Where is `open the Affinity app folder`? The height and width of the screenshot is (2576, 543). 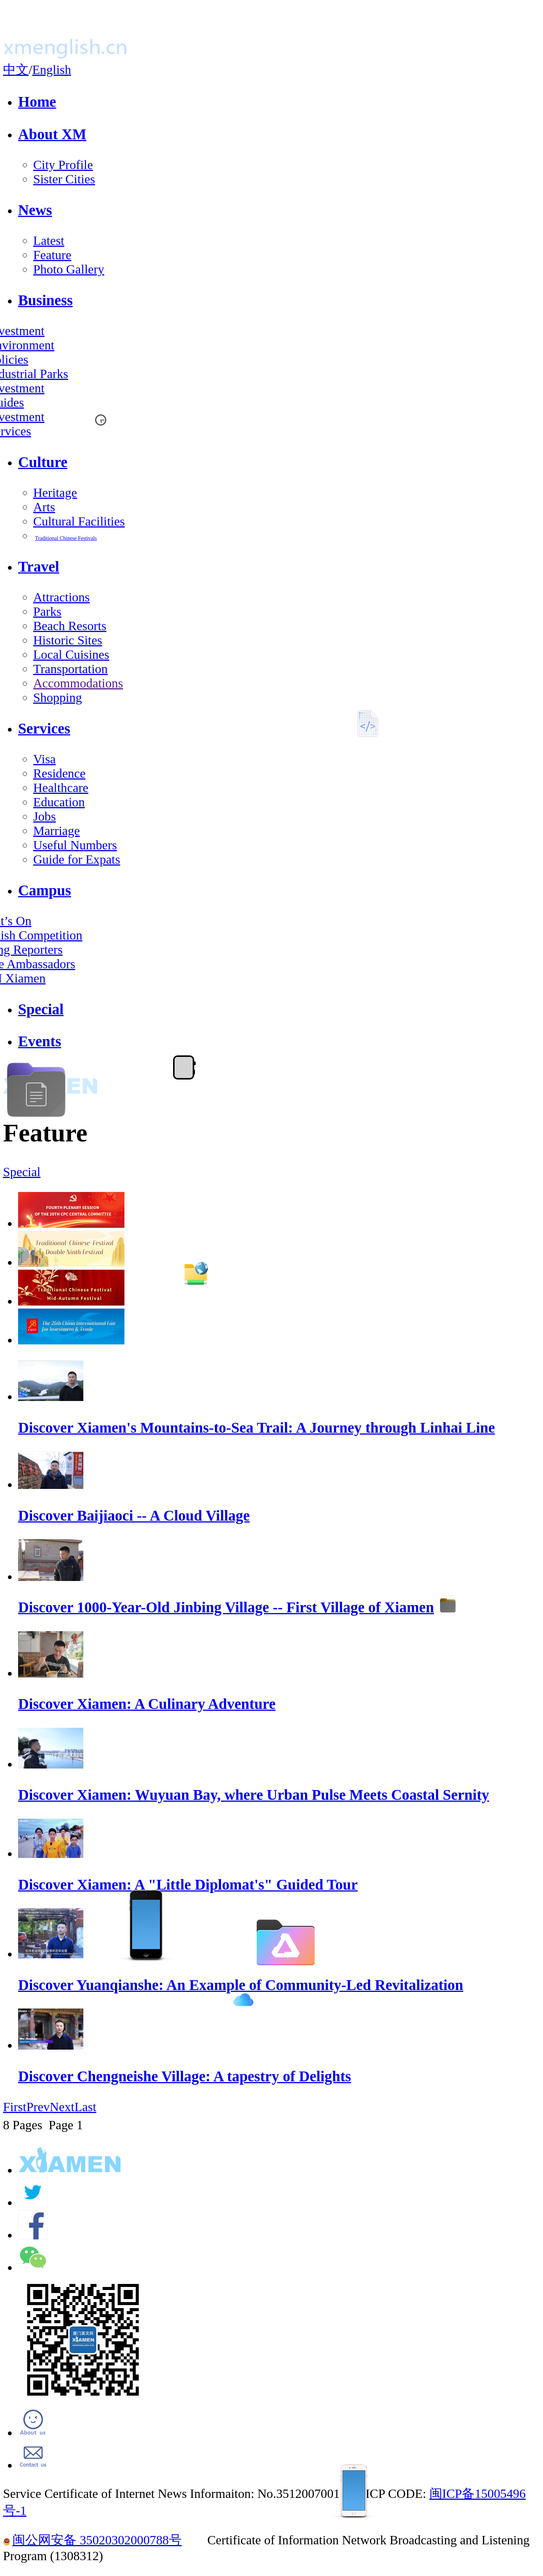
open the Affinity app folder is located at coordinates (285, 1944).